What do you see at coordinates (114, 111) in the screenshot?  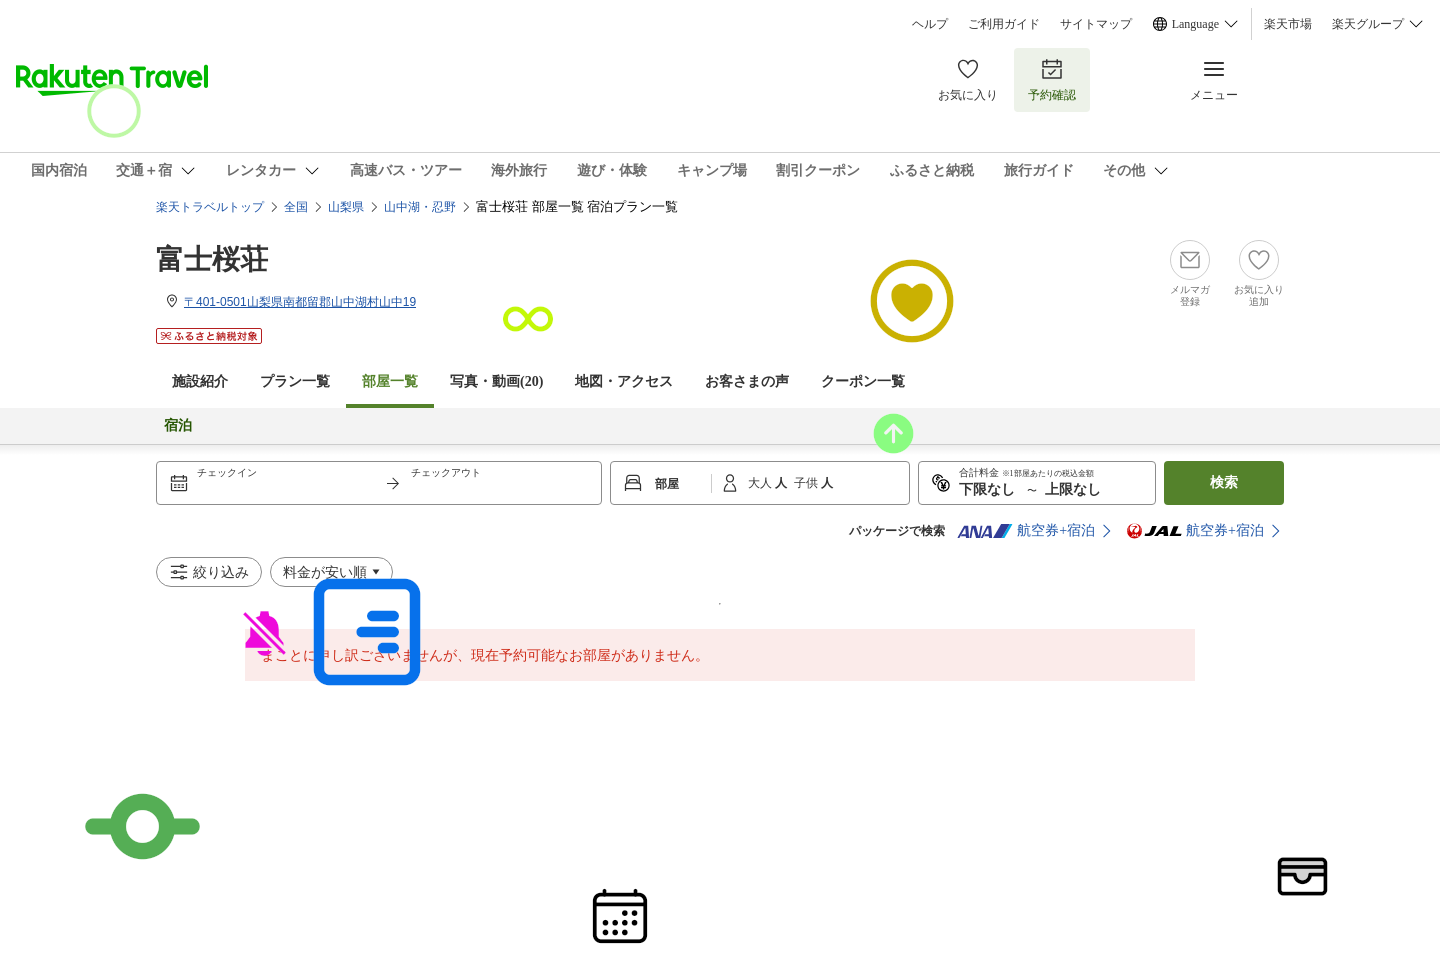 I see `unselected radio button or toggle option` at bounding box center [114, 111].